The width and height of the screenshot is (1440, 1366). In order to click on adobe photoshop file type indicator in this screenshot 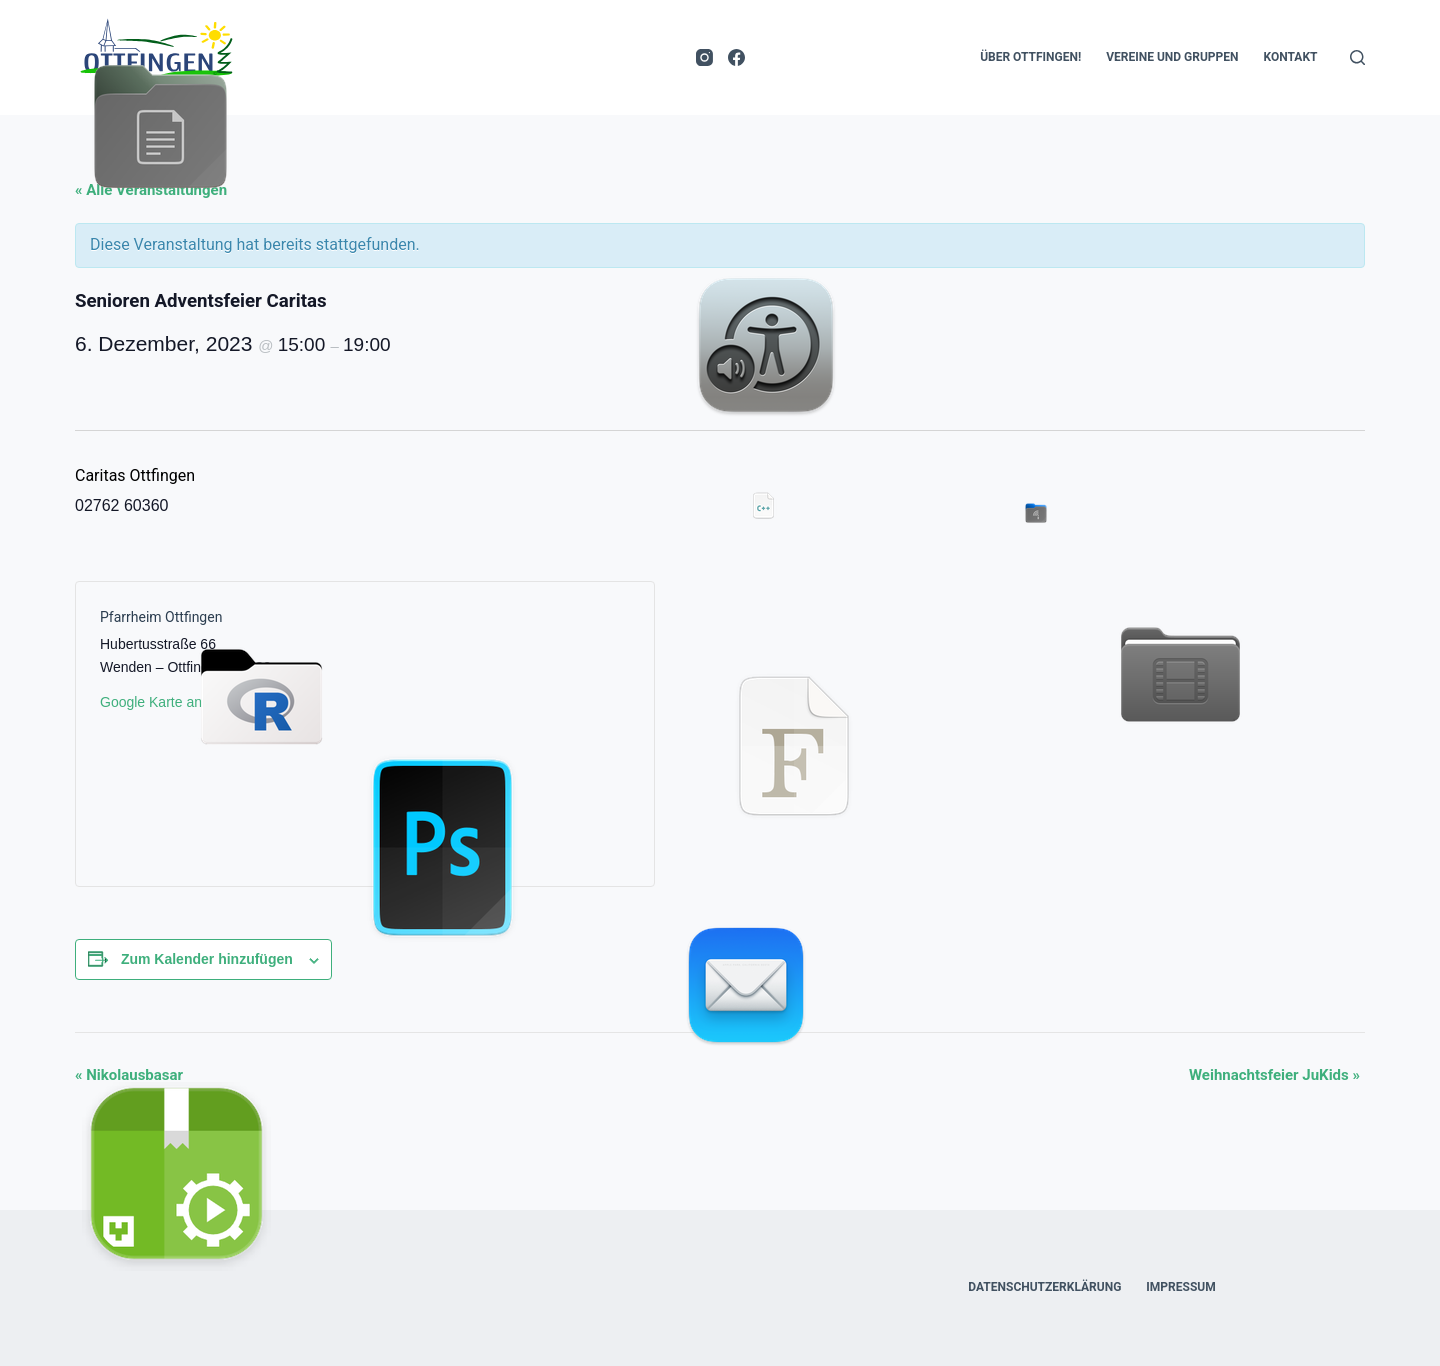, I will do `click(442, 847)`.